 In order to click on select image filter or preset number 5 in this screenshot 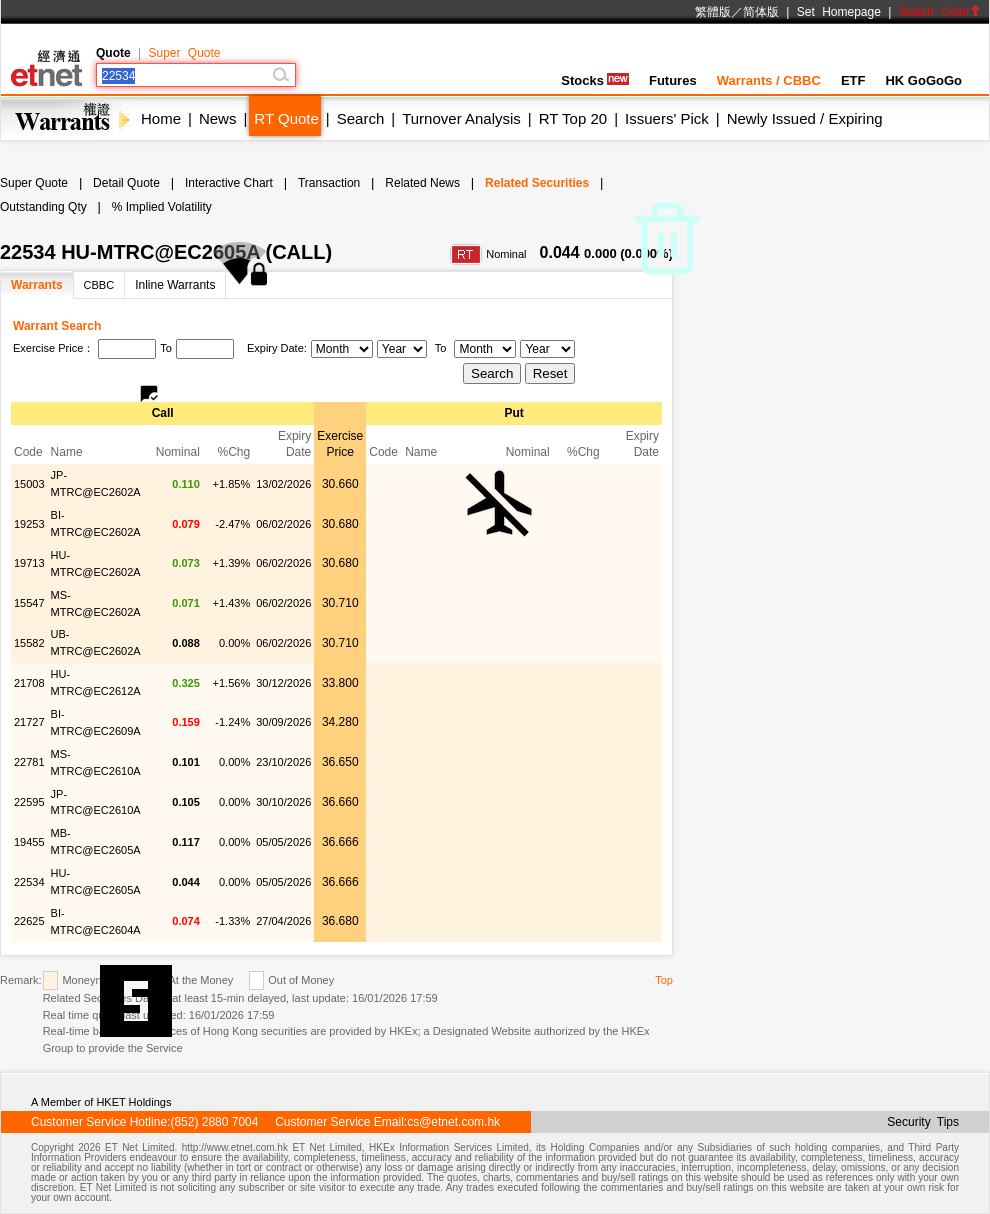, I will do `click(136, 1001)`.